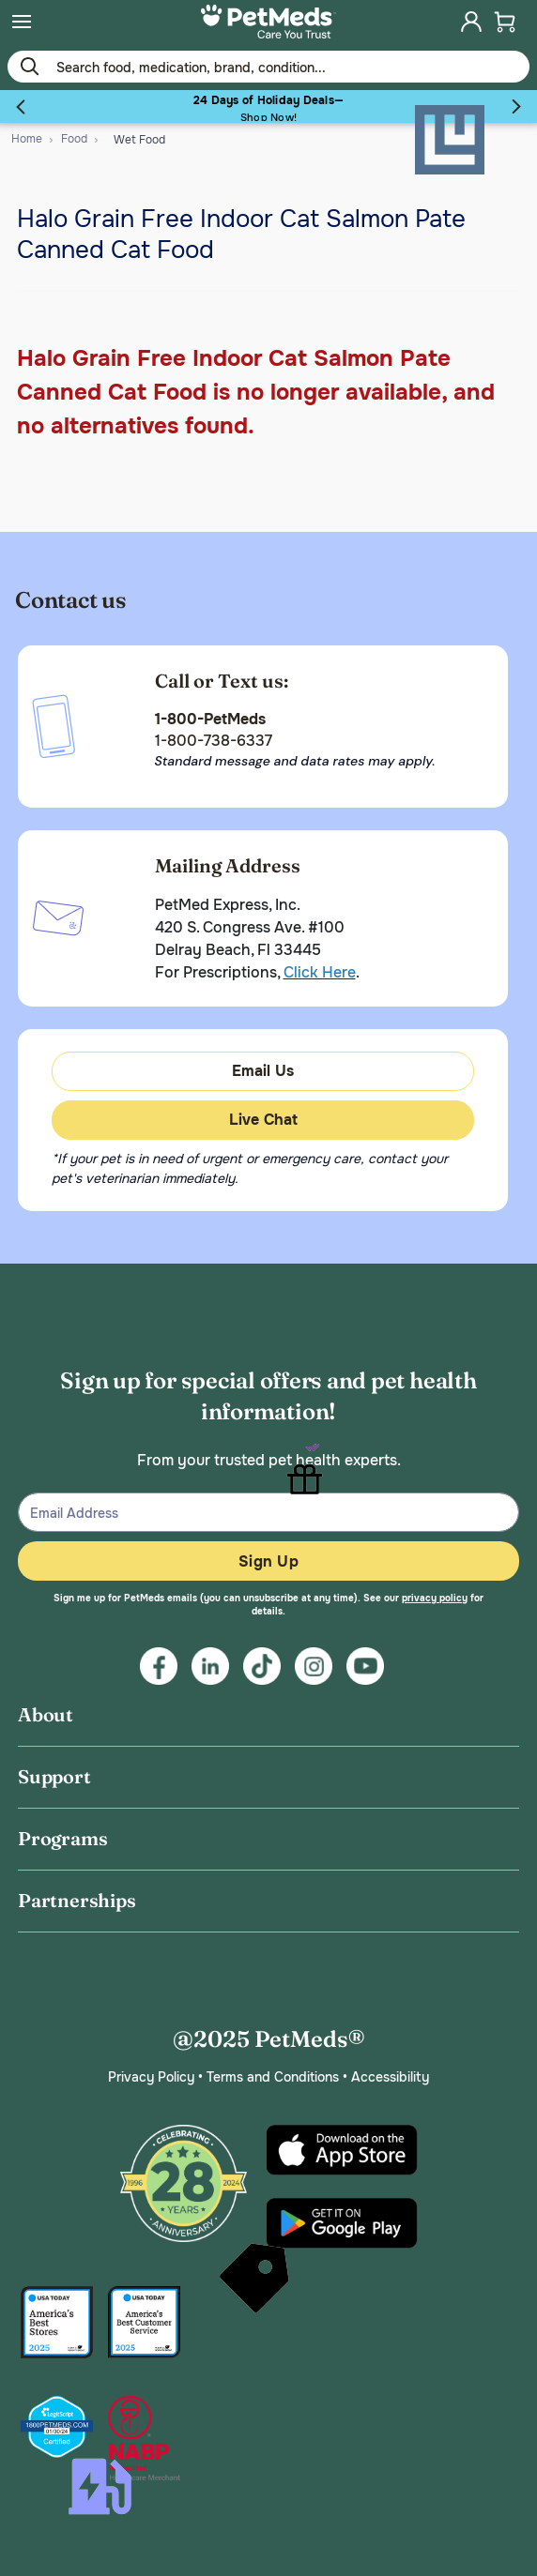  What do you see at coordinates (100, 2486) in the screenshot?
I see `find nearby EV charging stations` at bounding box center [100, 2486].